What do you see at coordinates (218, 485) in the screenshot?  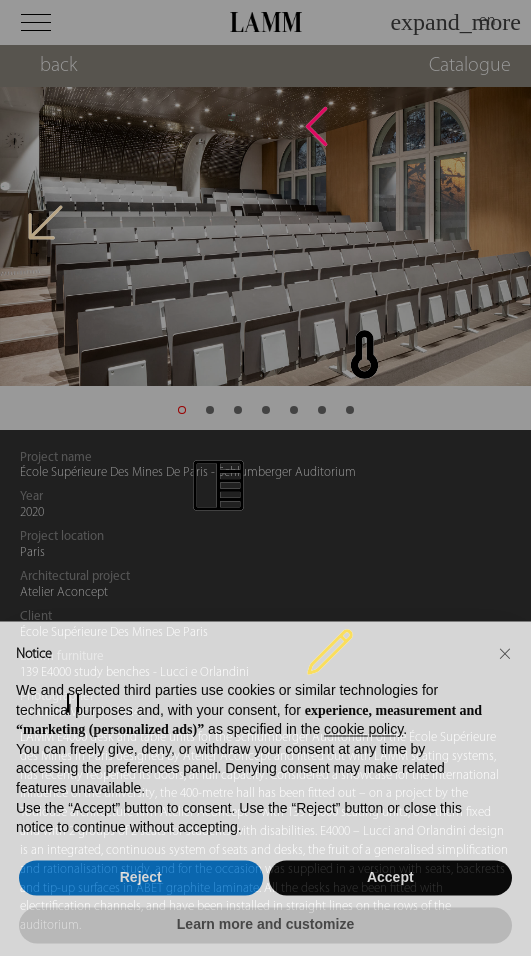 I see `toggle half-screen or split view mode` at bounding box center [218, 485].